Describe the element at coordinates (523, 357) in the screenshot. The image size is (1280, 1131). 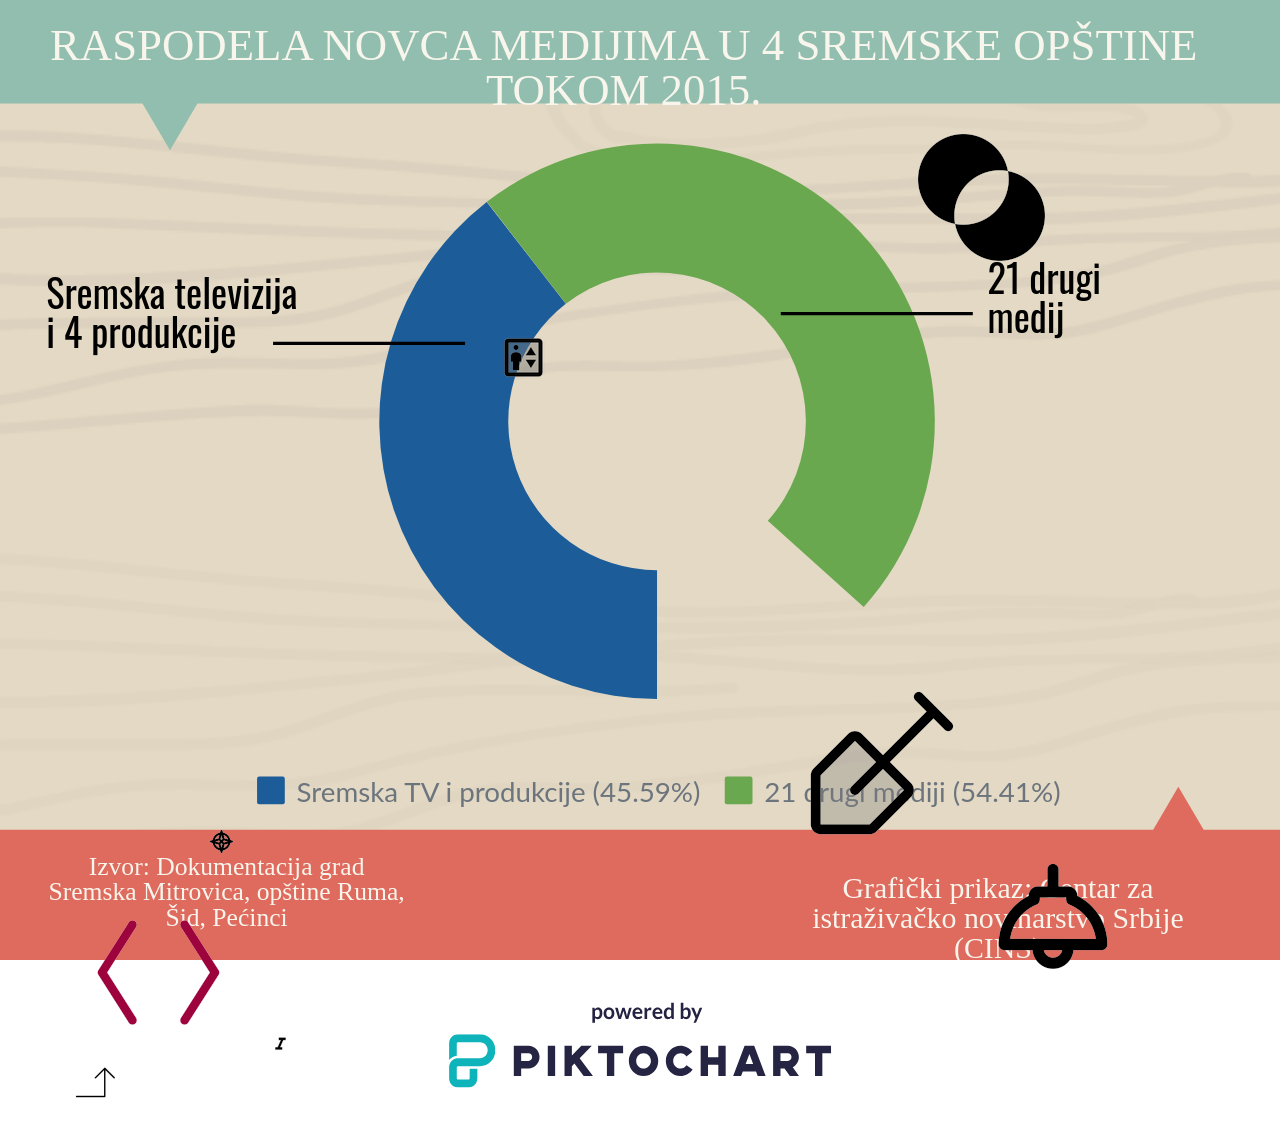
I see `indicates elevator access nearby` at that location.